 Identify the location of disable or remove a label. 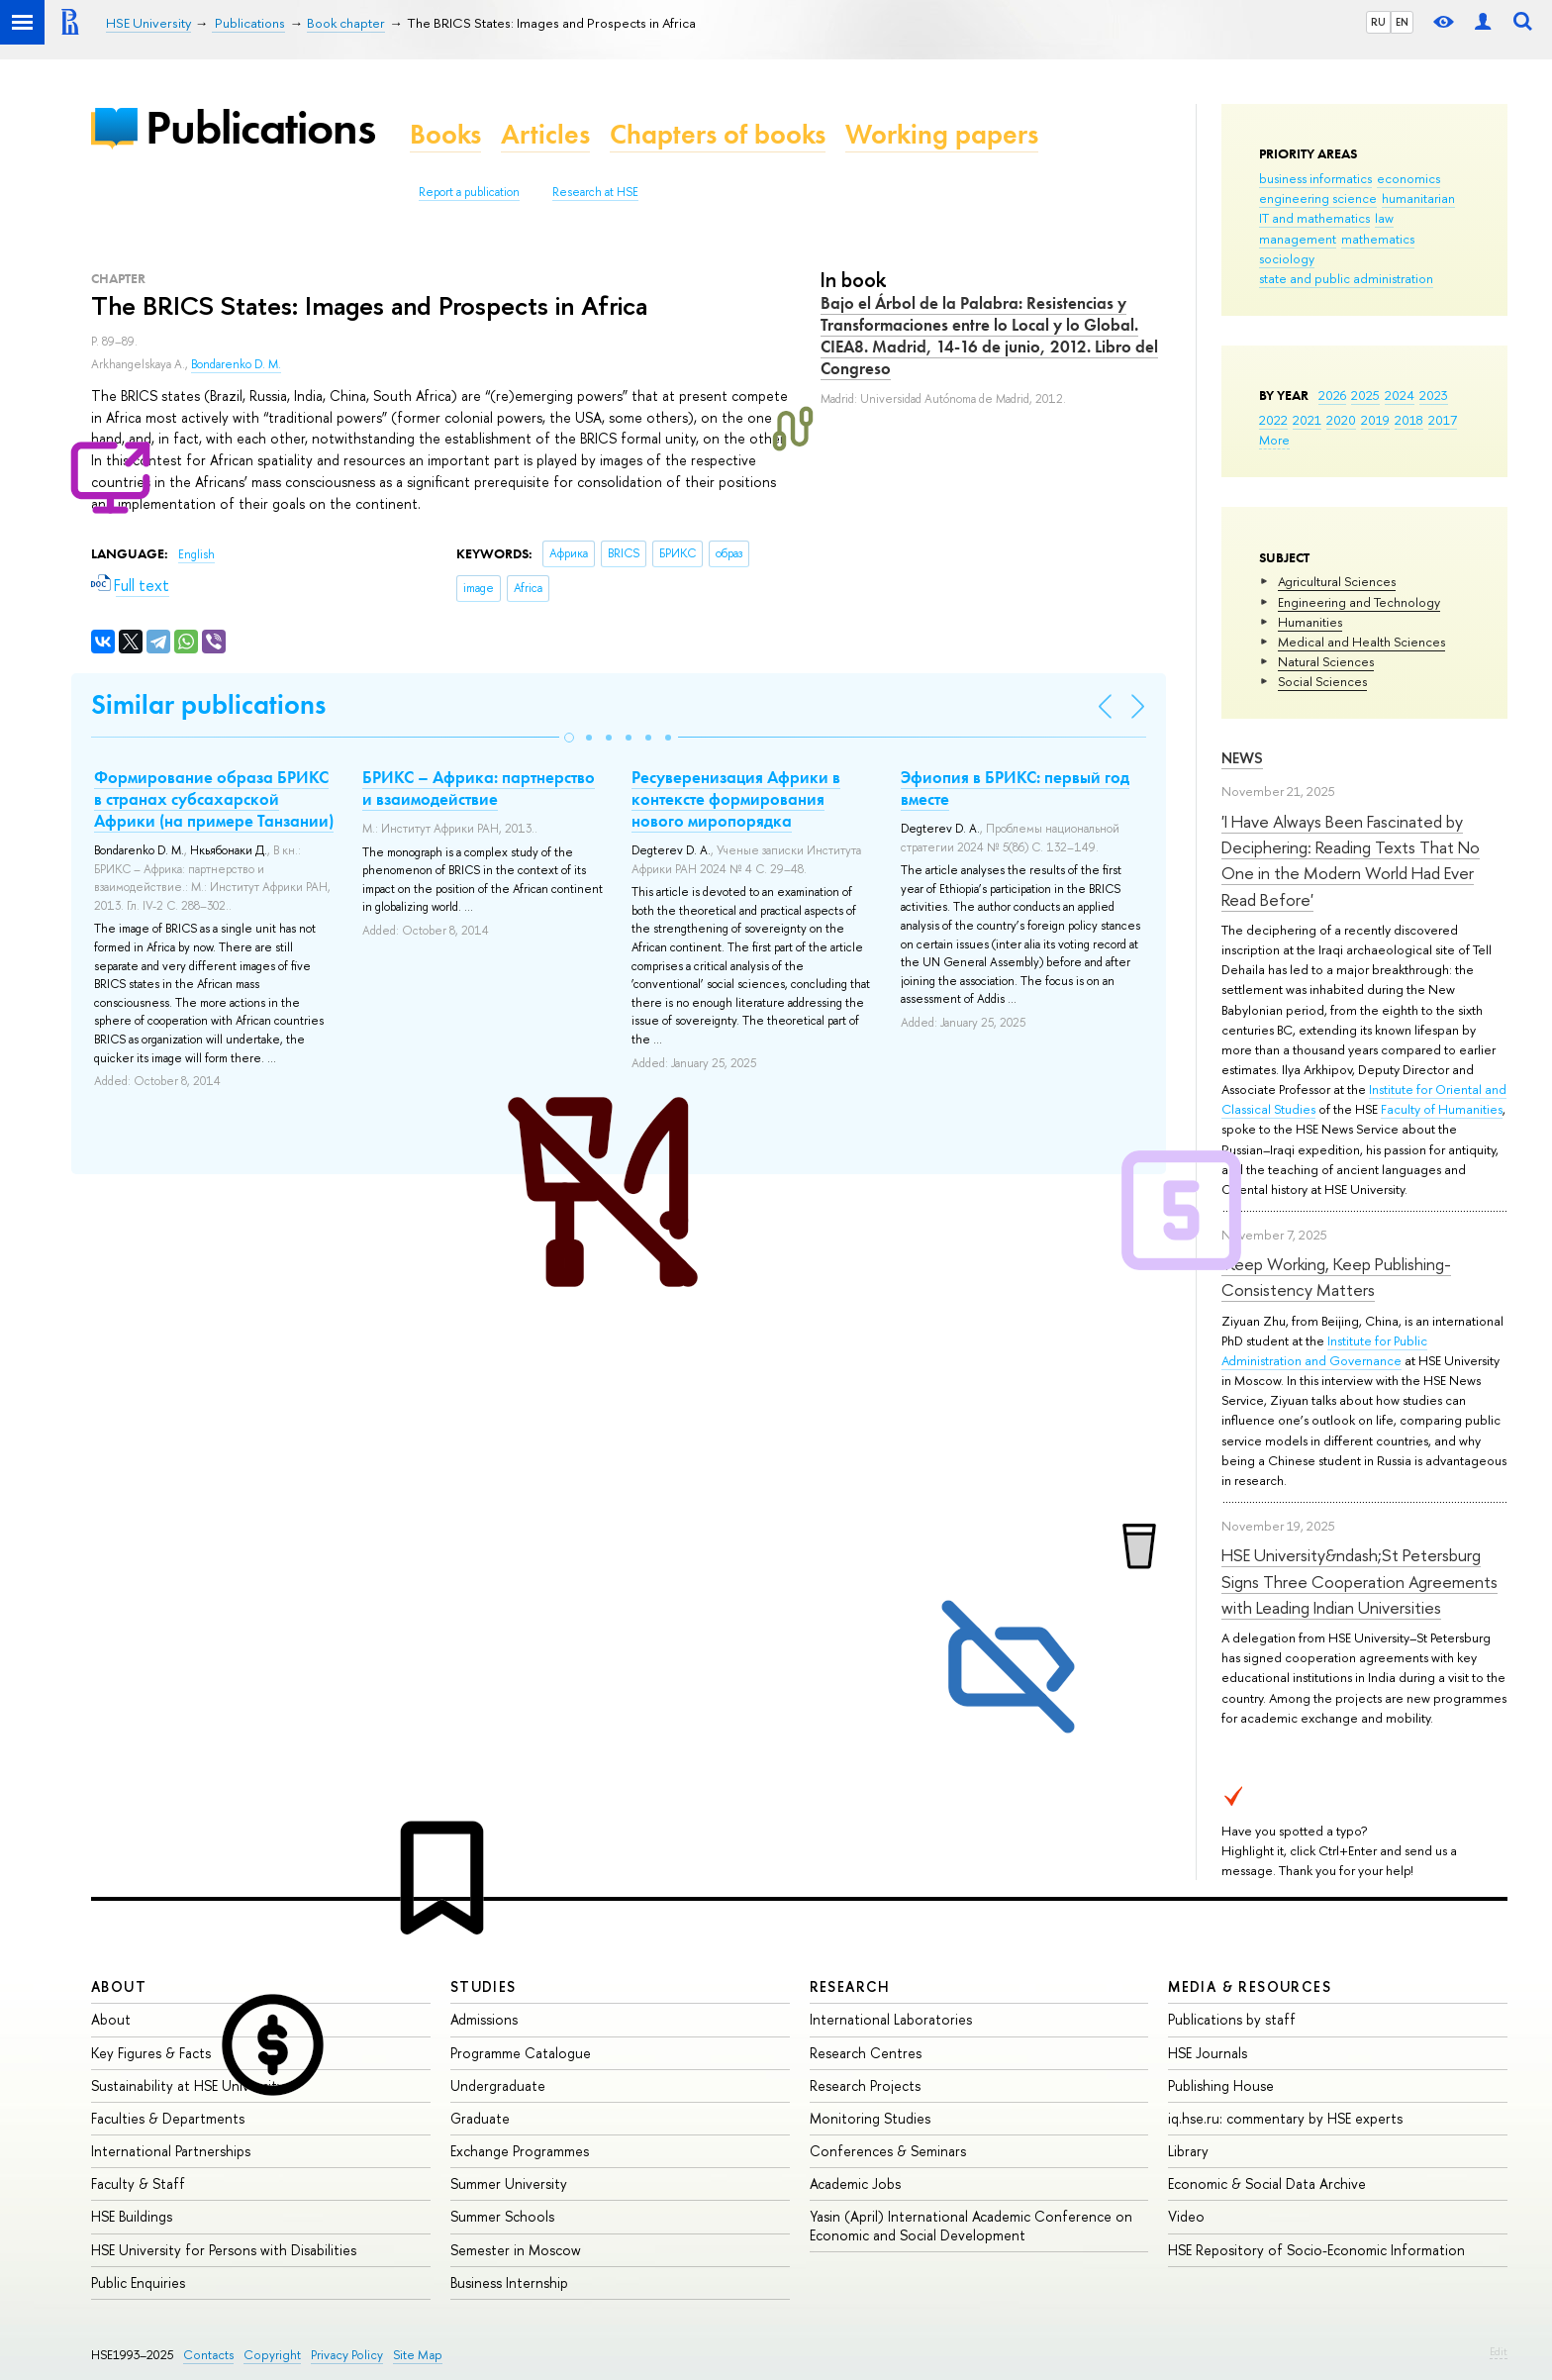
(1008, 1666).